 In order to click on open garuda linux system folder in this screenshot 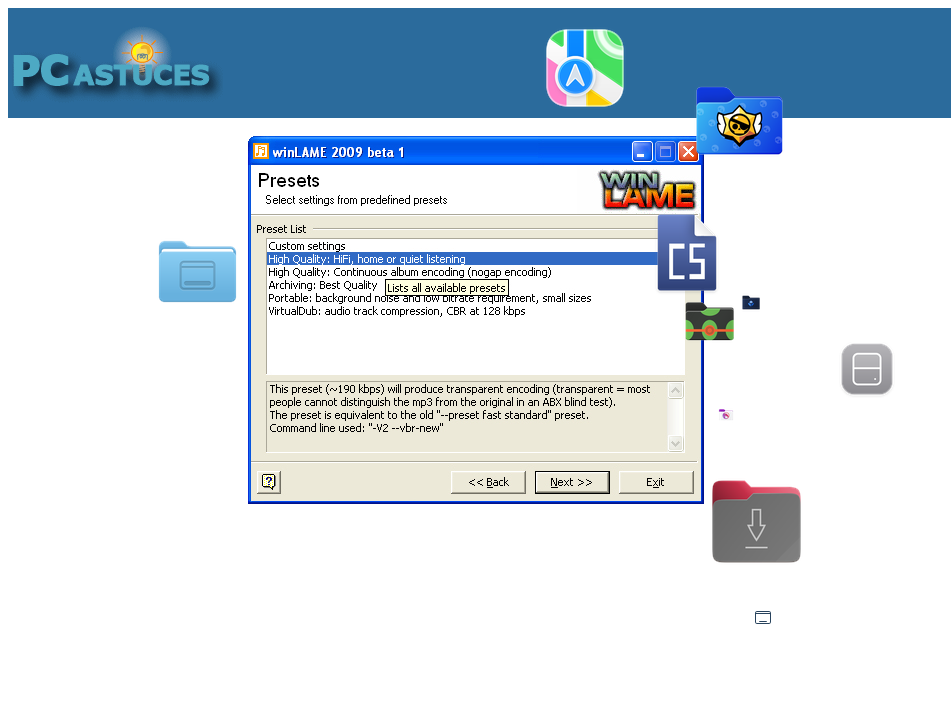, I will do `click(726, 415)`.